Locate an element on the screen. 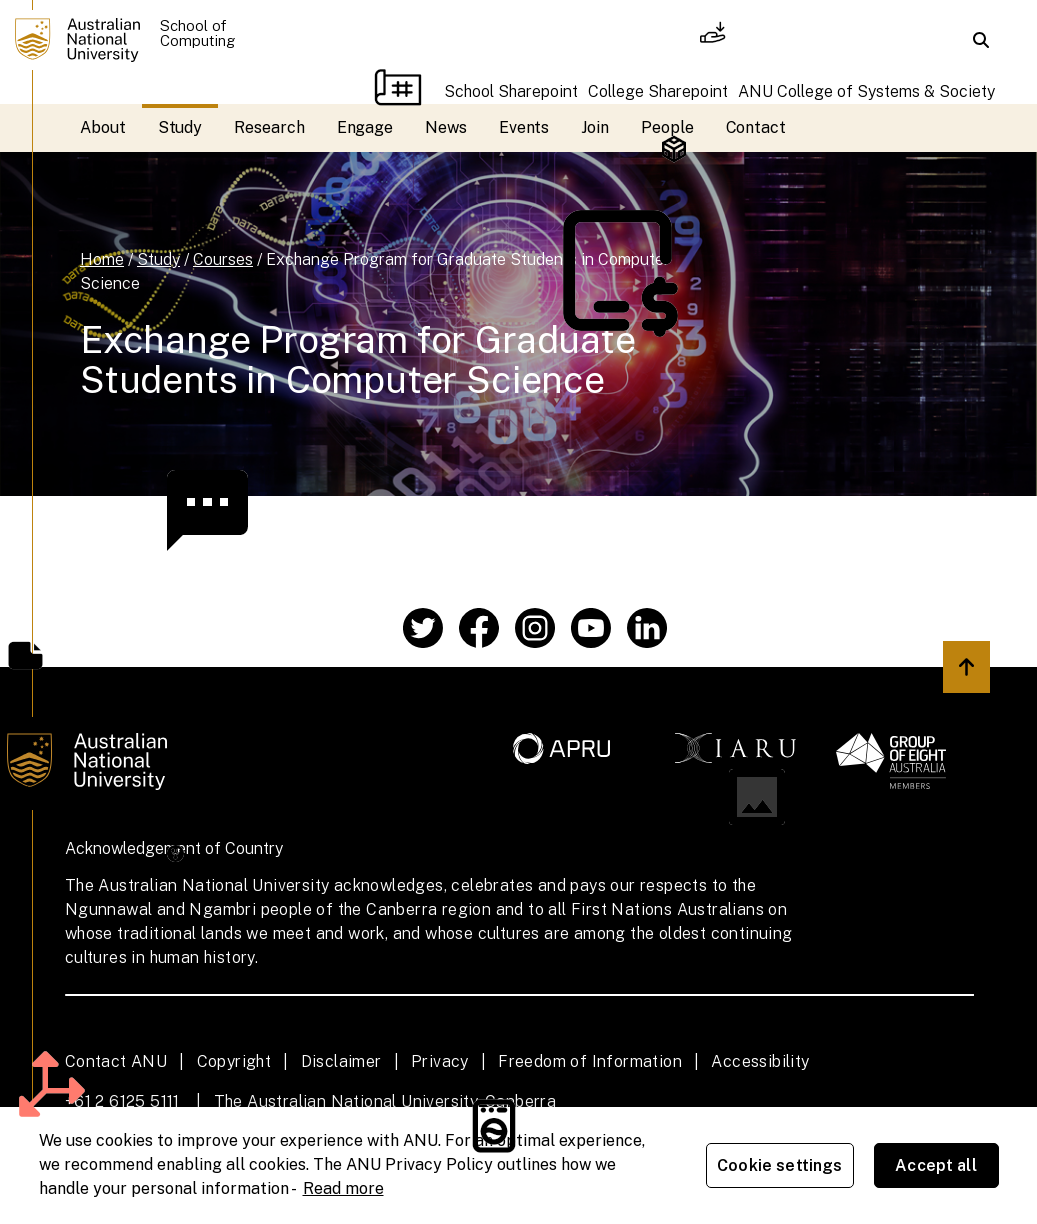 Image resolution: width=1037 pixels, height=1224 pixels. view document in landscape orientation is located at coordinates (25, 655).